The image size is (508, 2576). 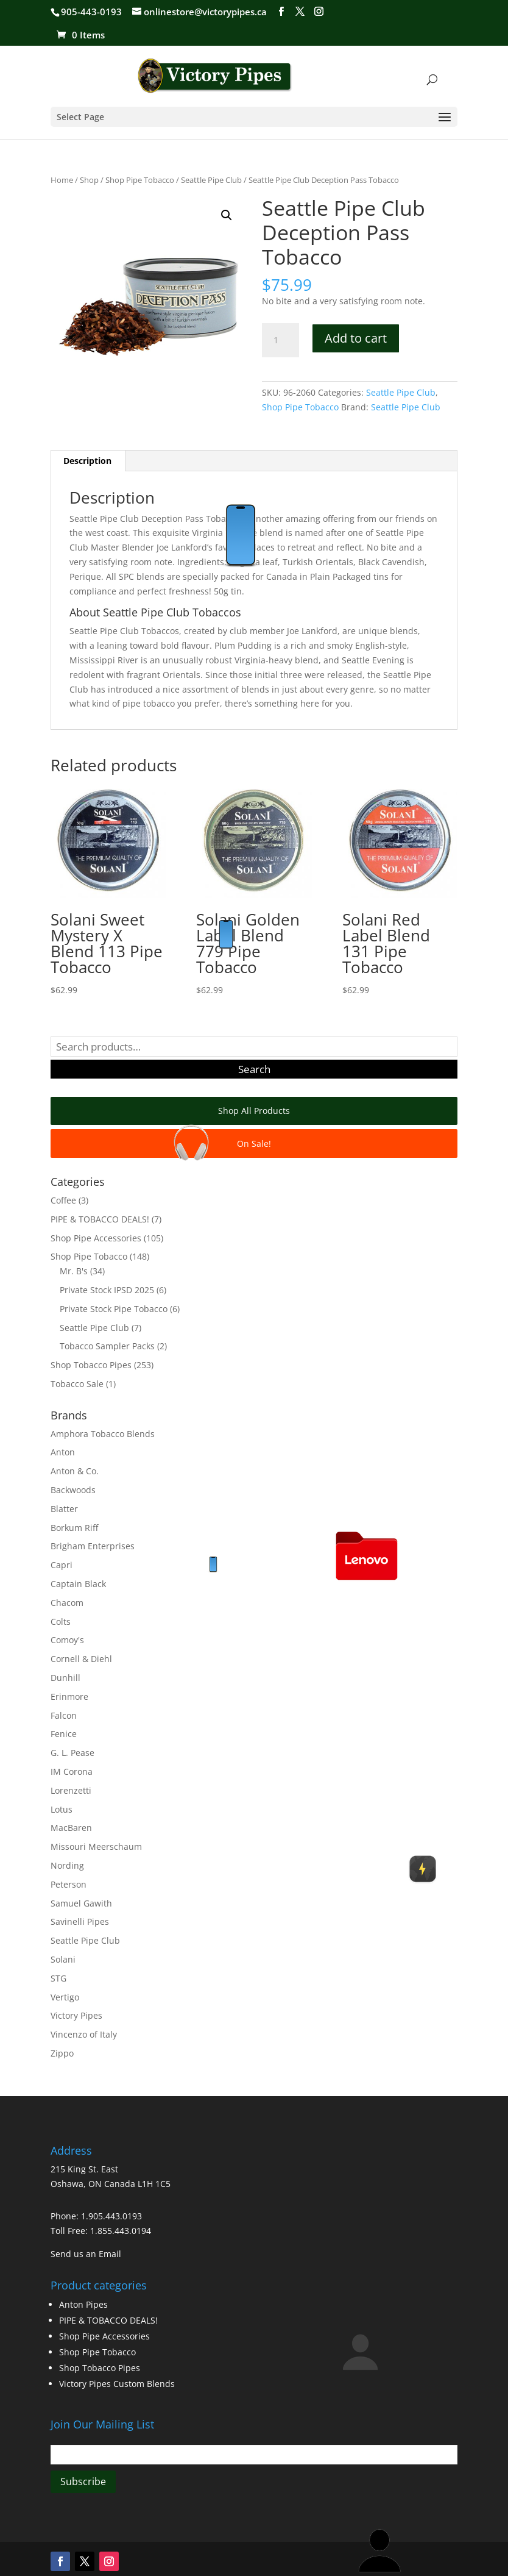 I want to click on access keyboard shortcuts settings for web browser, so click(x=423, y=1869).